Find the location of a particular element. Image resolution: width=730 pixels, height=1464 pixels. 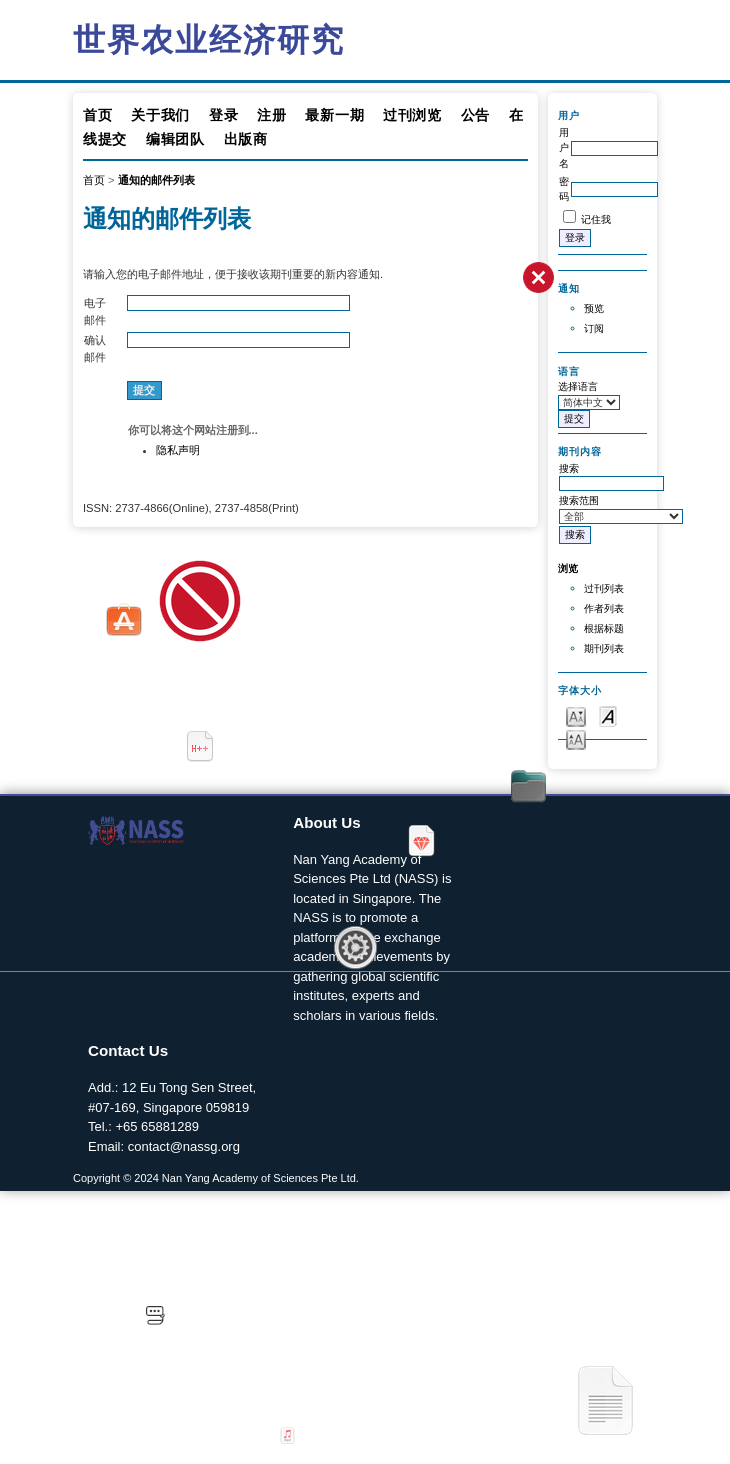

cancel the current action or operation is located at coordinates (538, 277).